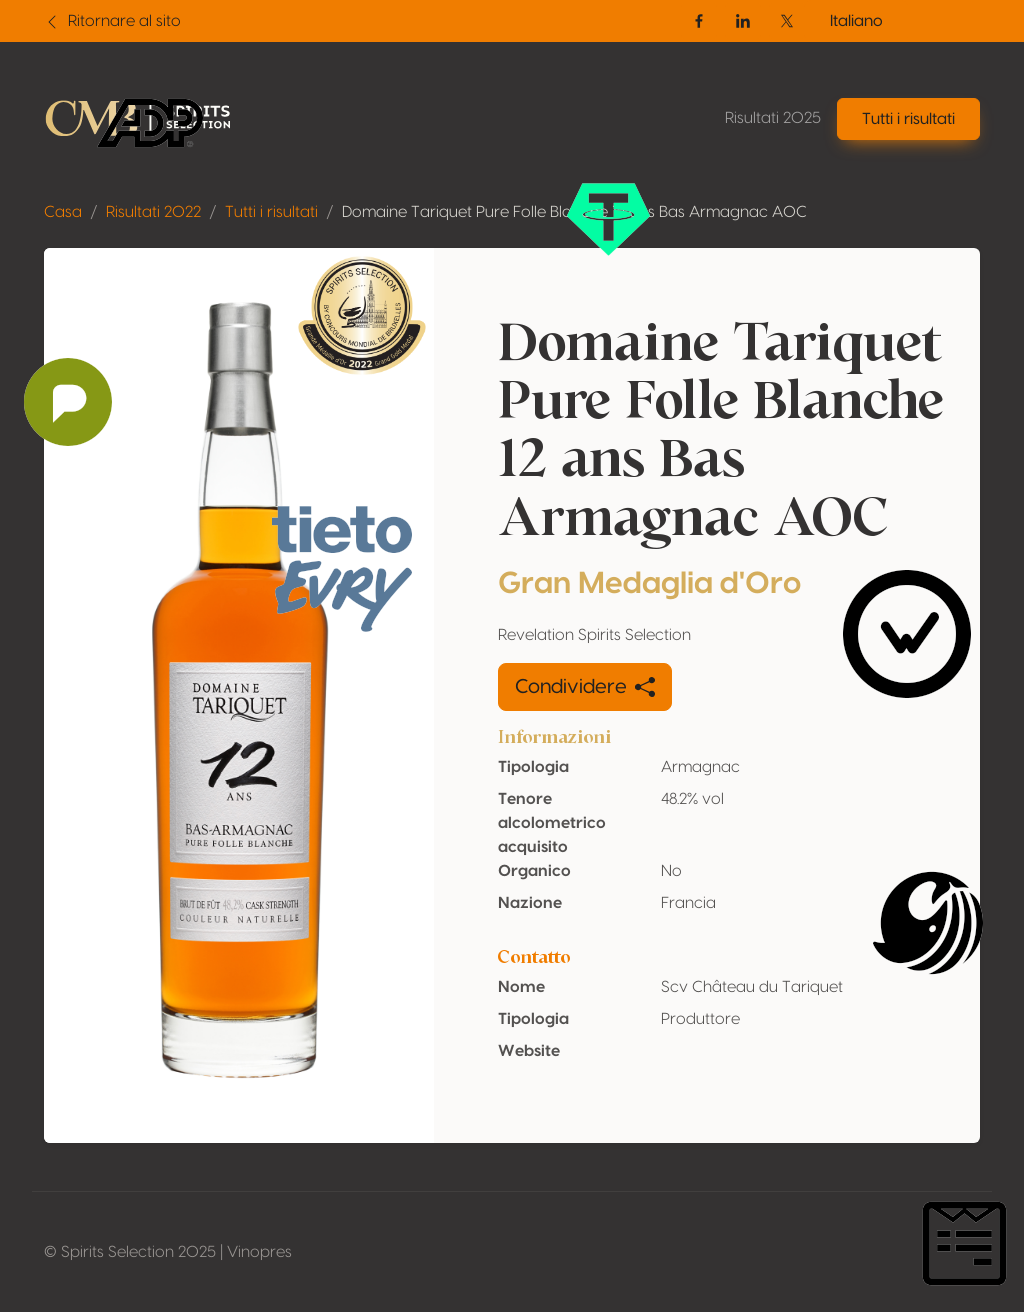 This screenshot has height=1312, width=1024. Describe the element at coordinates (68, 402) in the screenshot. I see `open the Pixelfed app` at that location.